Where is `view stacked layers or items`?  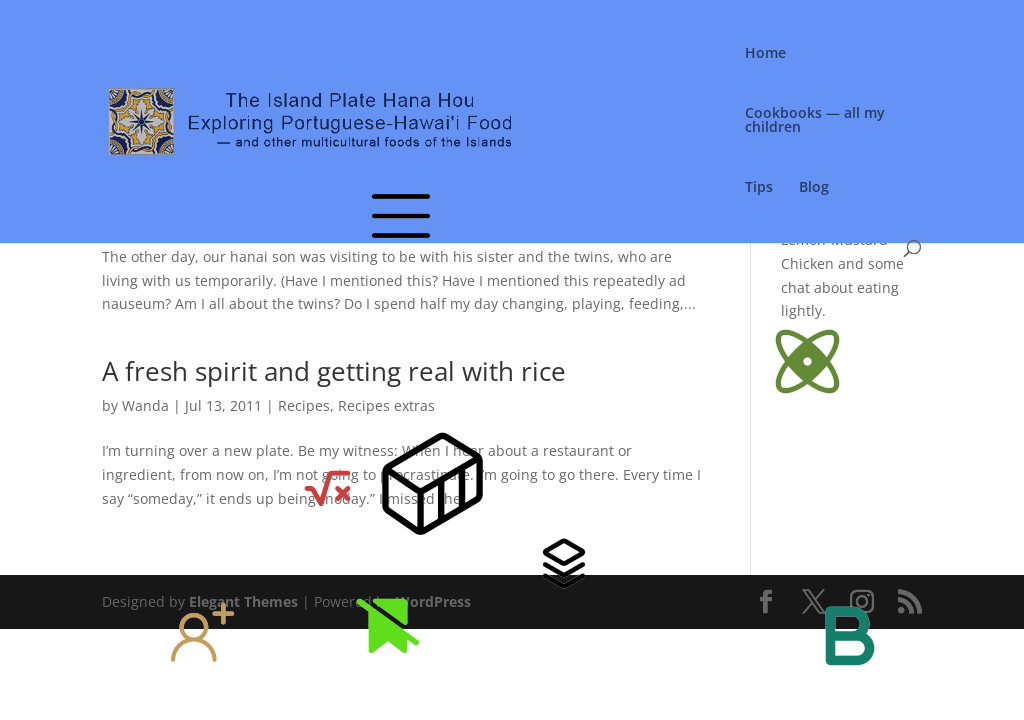 view stacked layers or items is located at coordinates (564, 564).